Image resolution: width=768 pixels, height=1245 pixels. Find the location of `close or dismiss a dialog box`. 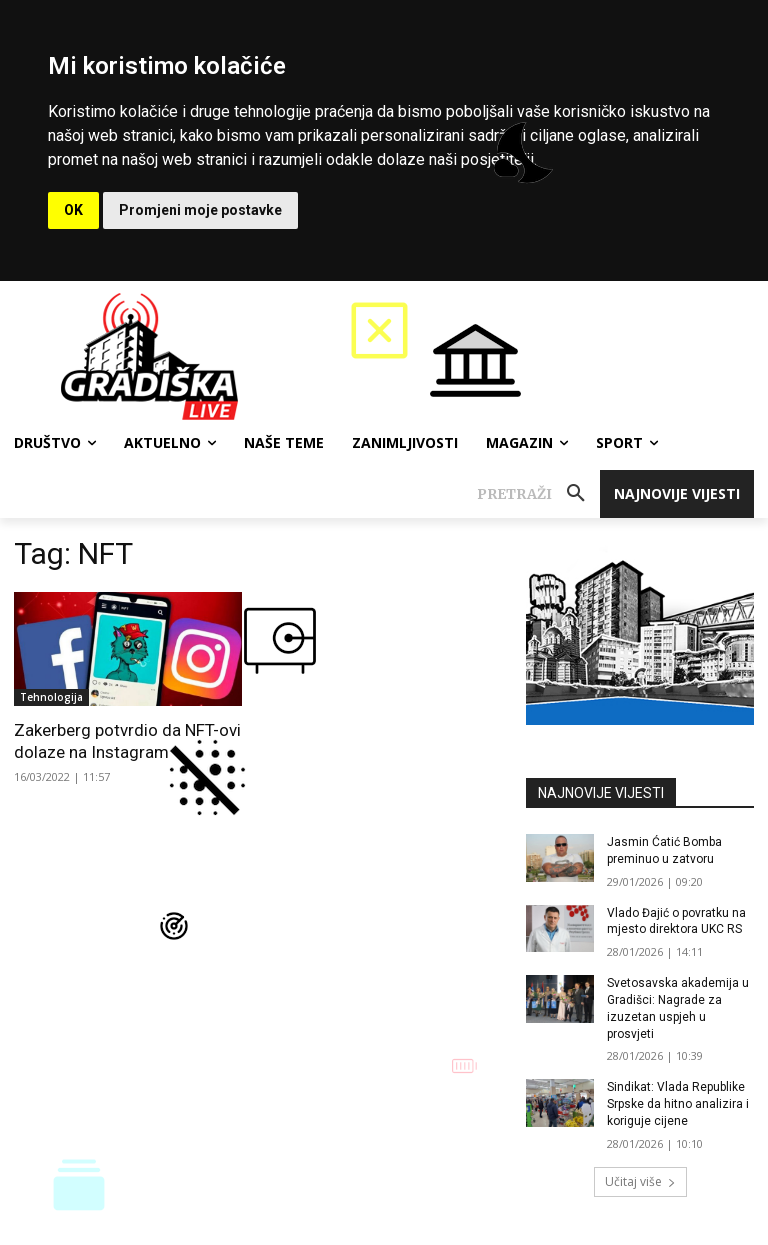

close or dismiss a dialog box is located at coordinates (379, 330).